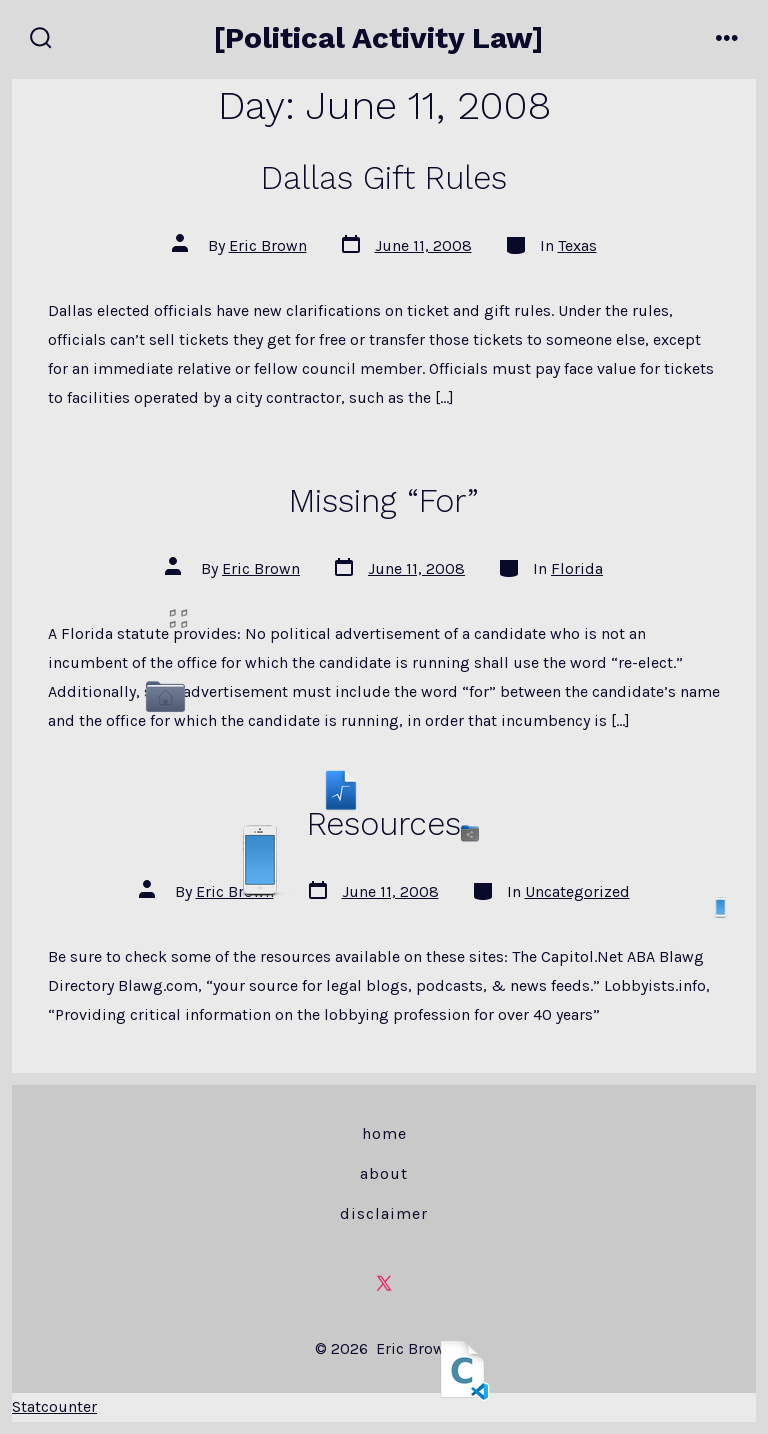  Describe the element at coordinates (470, 833) in the screenshot. I see `open your public shared folder` at that location.